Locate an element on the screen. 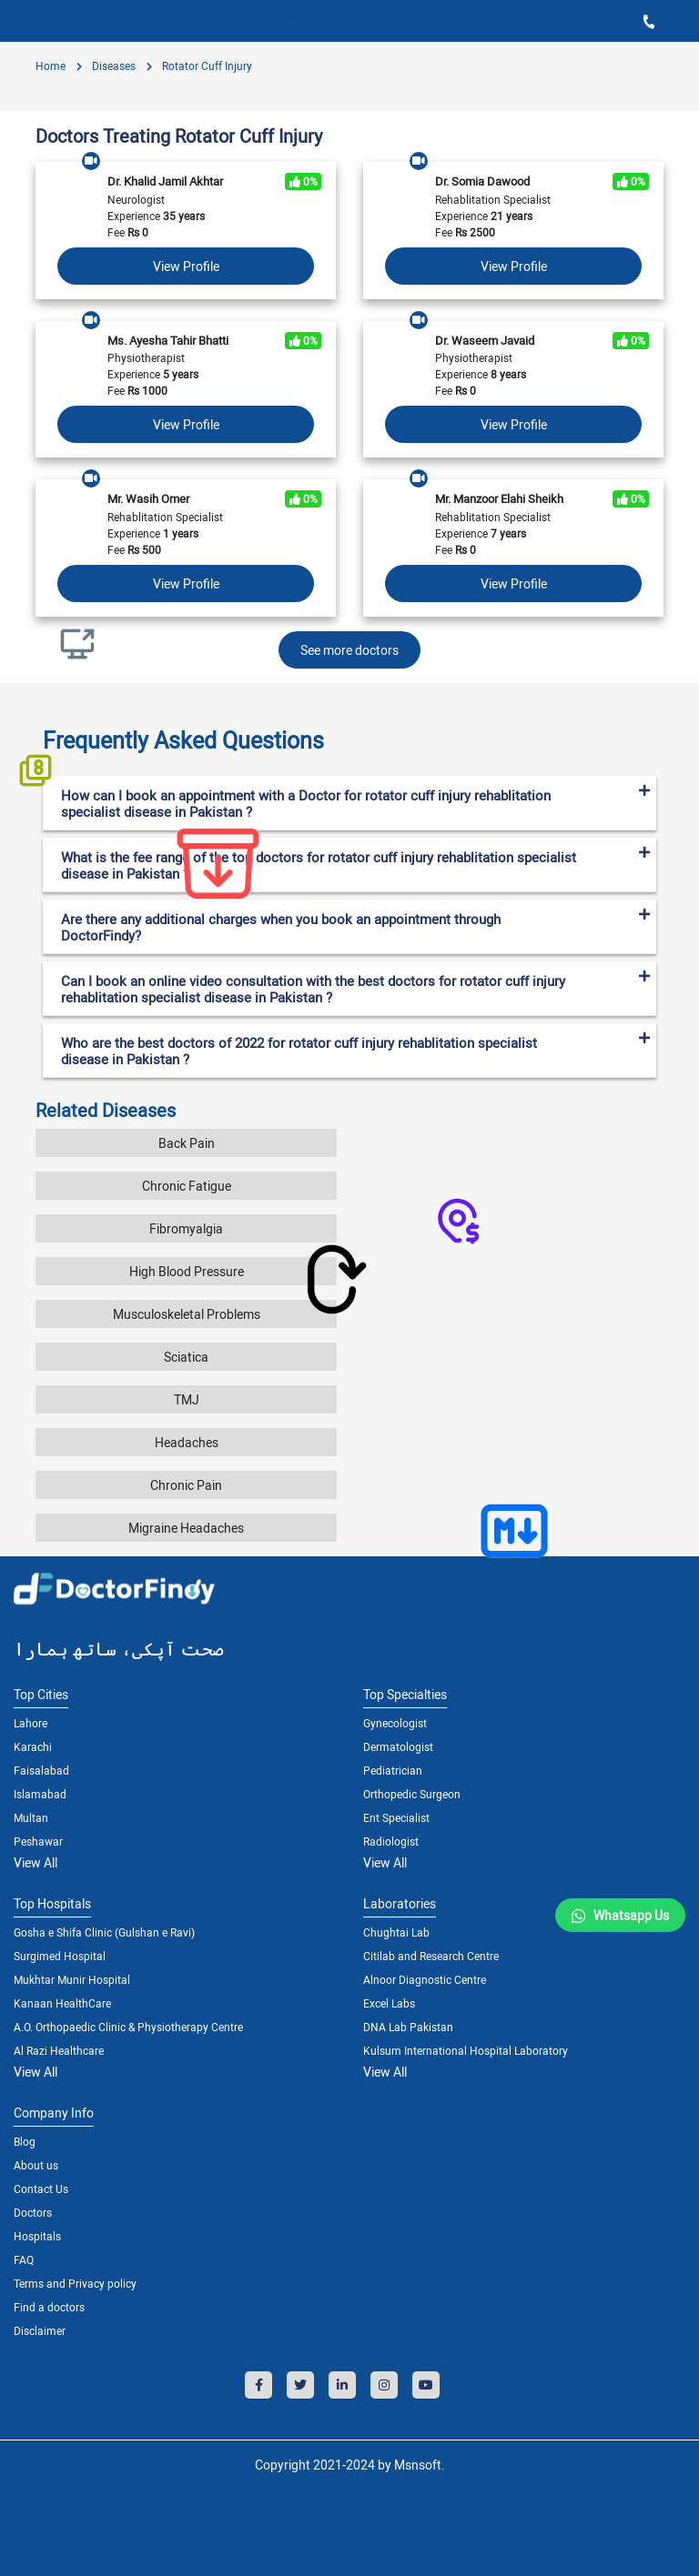  view item 8 in a collection is located at coordinates (35, 770).